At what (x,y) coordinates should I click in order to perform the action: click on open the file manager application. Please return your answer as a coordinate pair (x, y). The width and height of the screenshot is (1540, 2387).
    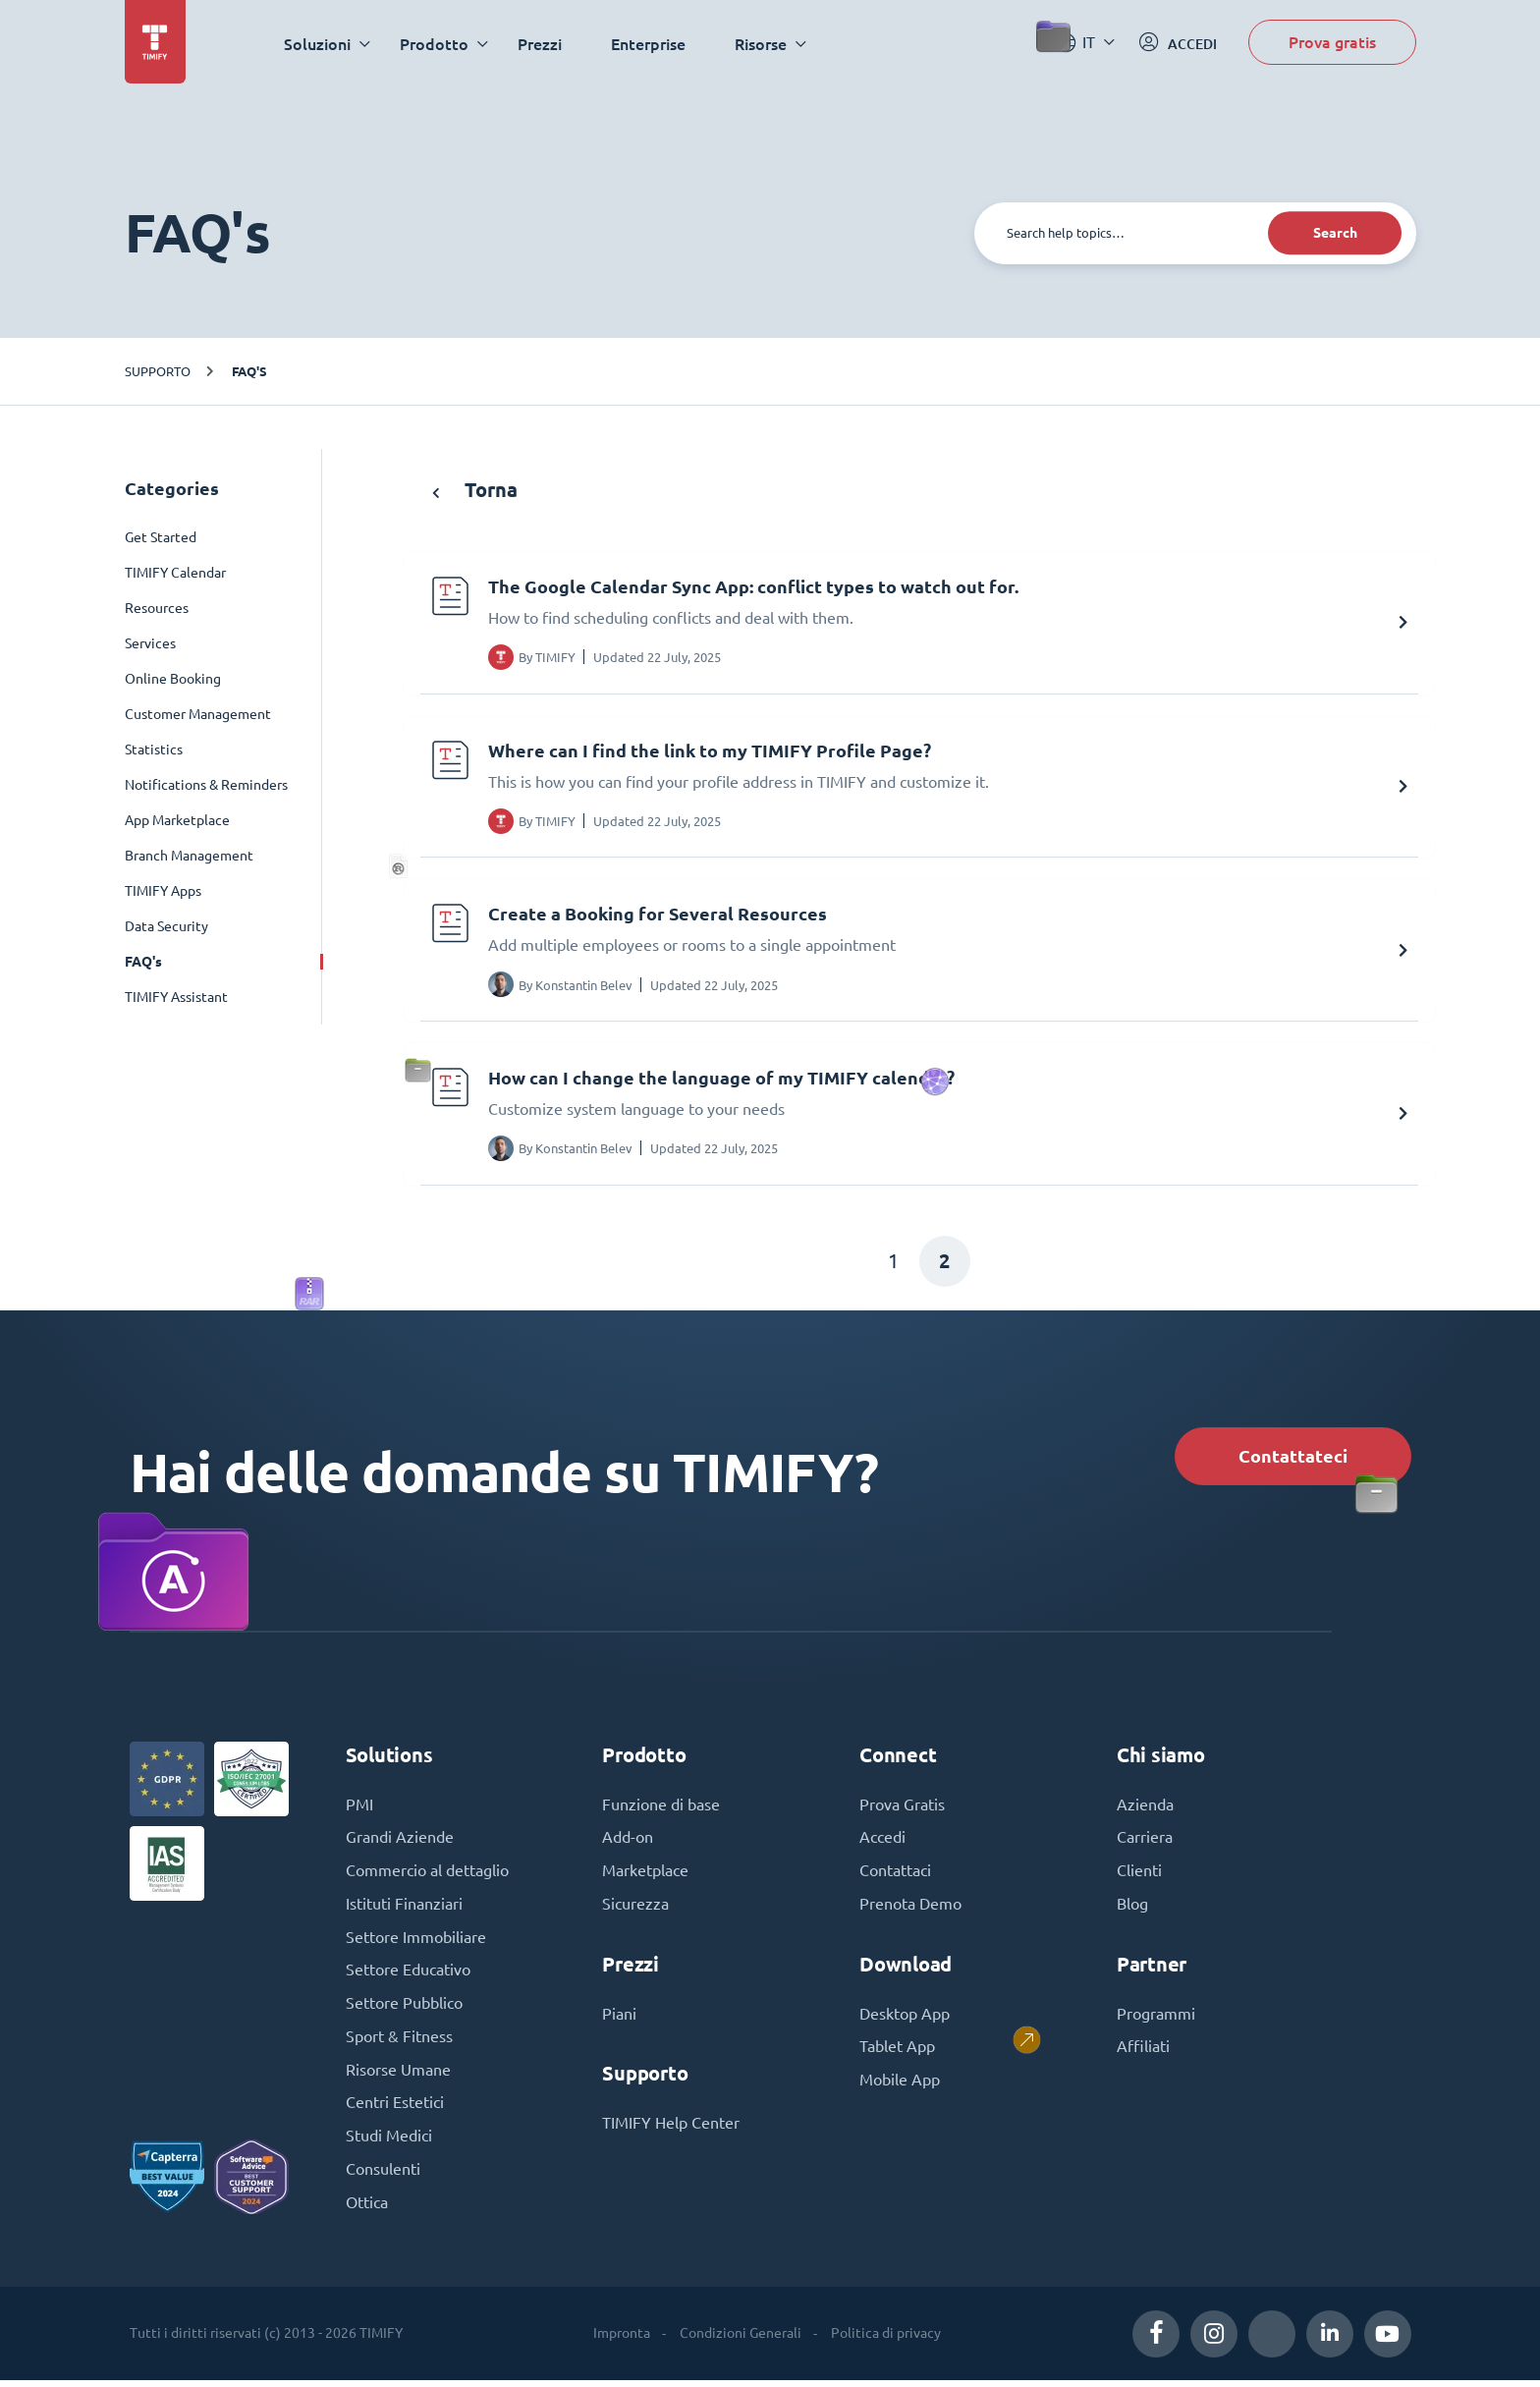
    Looking at the image, I should click on (1376, 1493).